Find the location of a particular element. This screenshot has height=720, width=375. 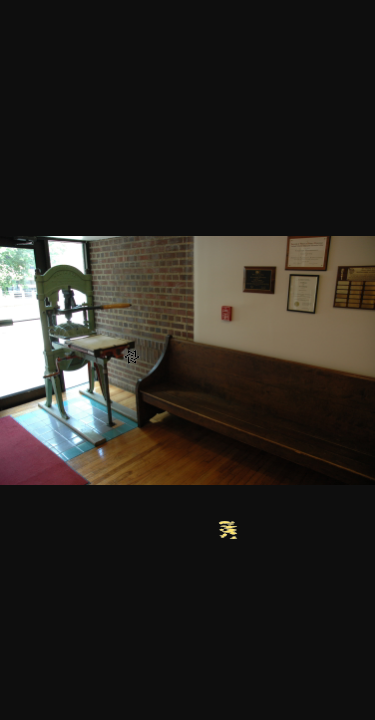

indicates foggy weather conditions is located at coordinates (228, 530).